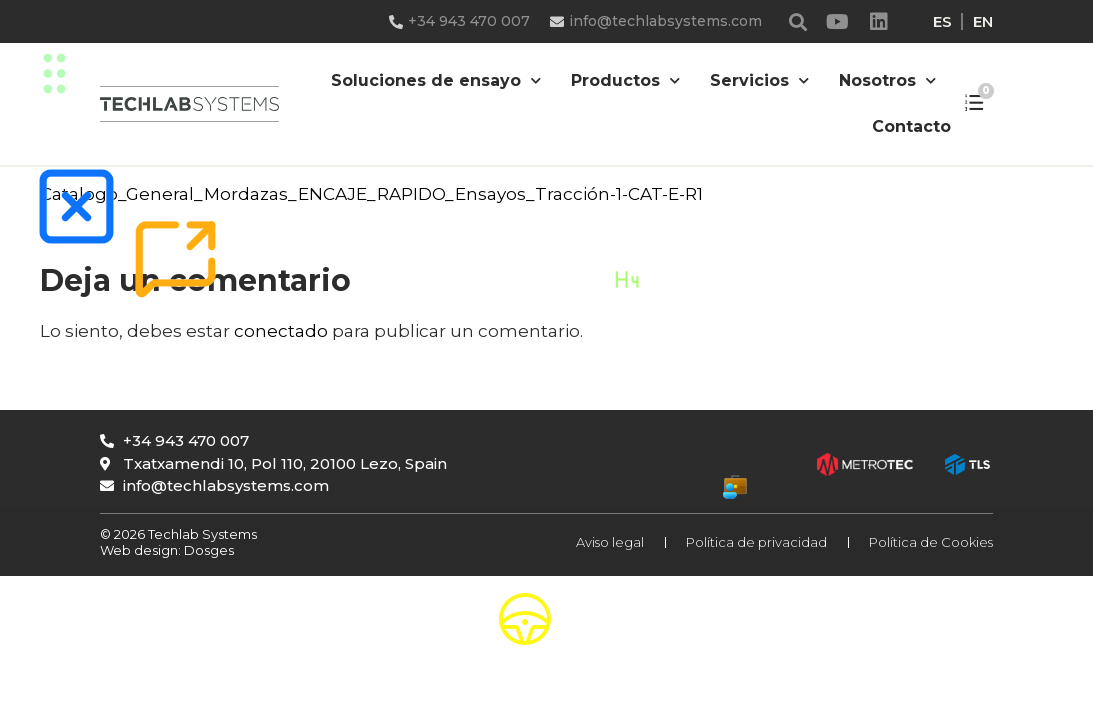 Image resolution: width=1093 pixels, height=720 pixels. What do you see at coordinates (525, 619) in the screenshot?
I see `access driving or navigation mode` at bounding box center [525, 619].